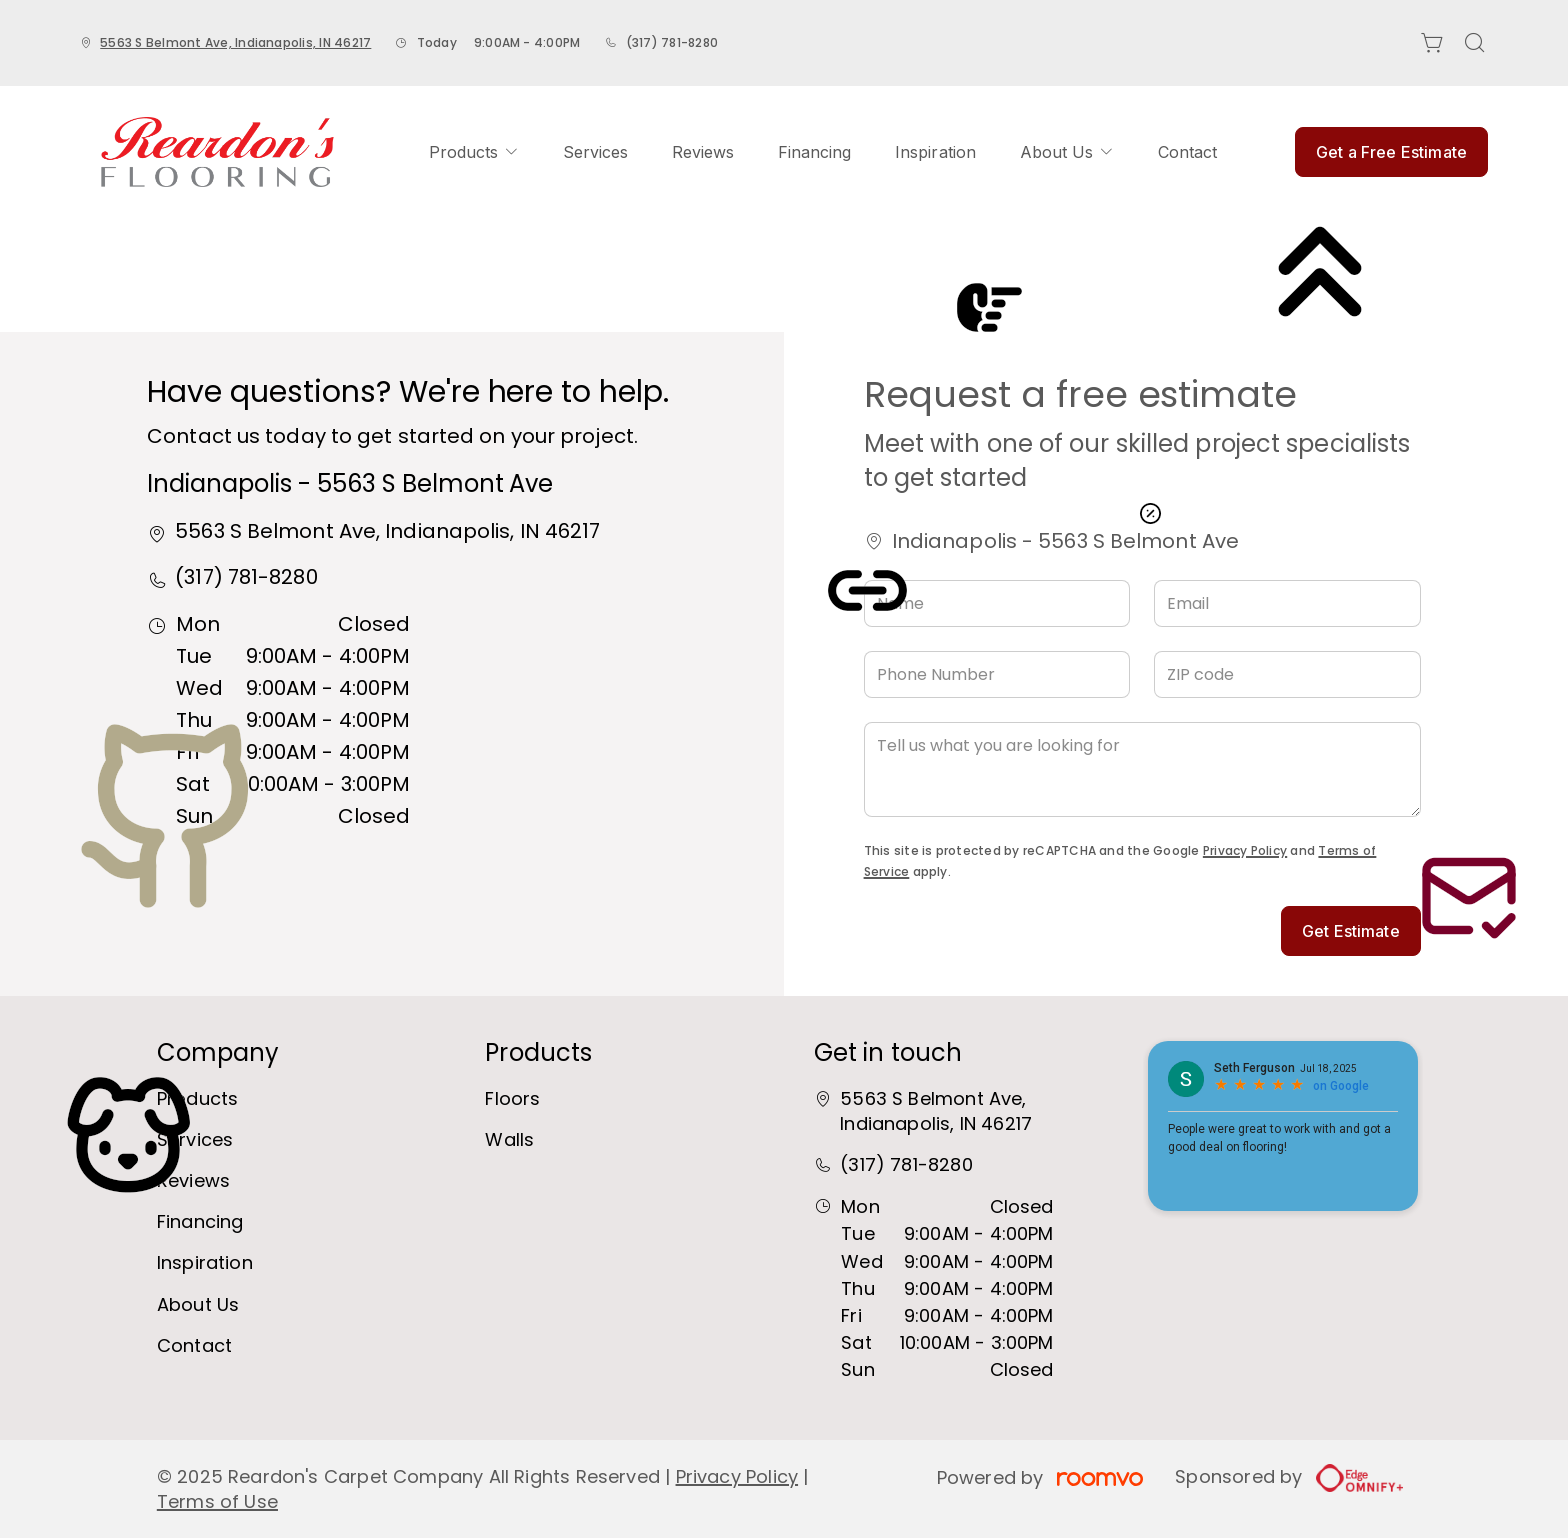 The image size is (1568, 1538). I want to click on scroll to top of page, so click(1320, 275).